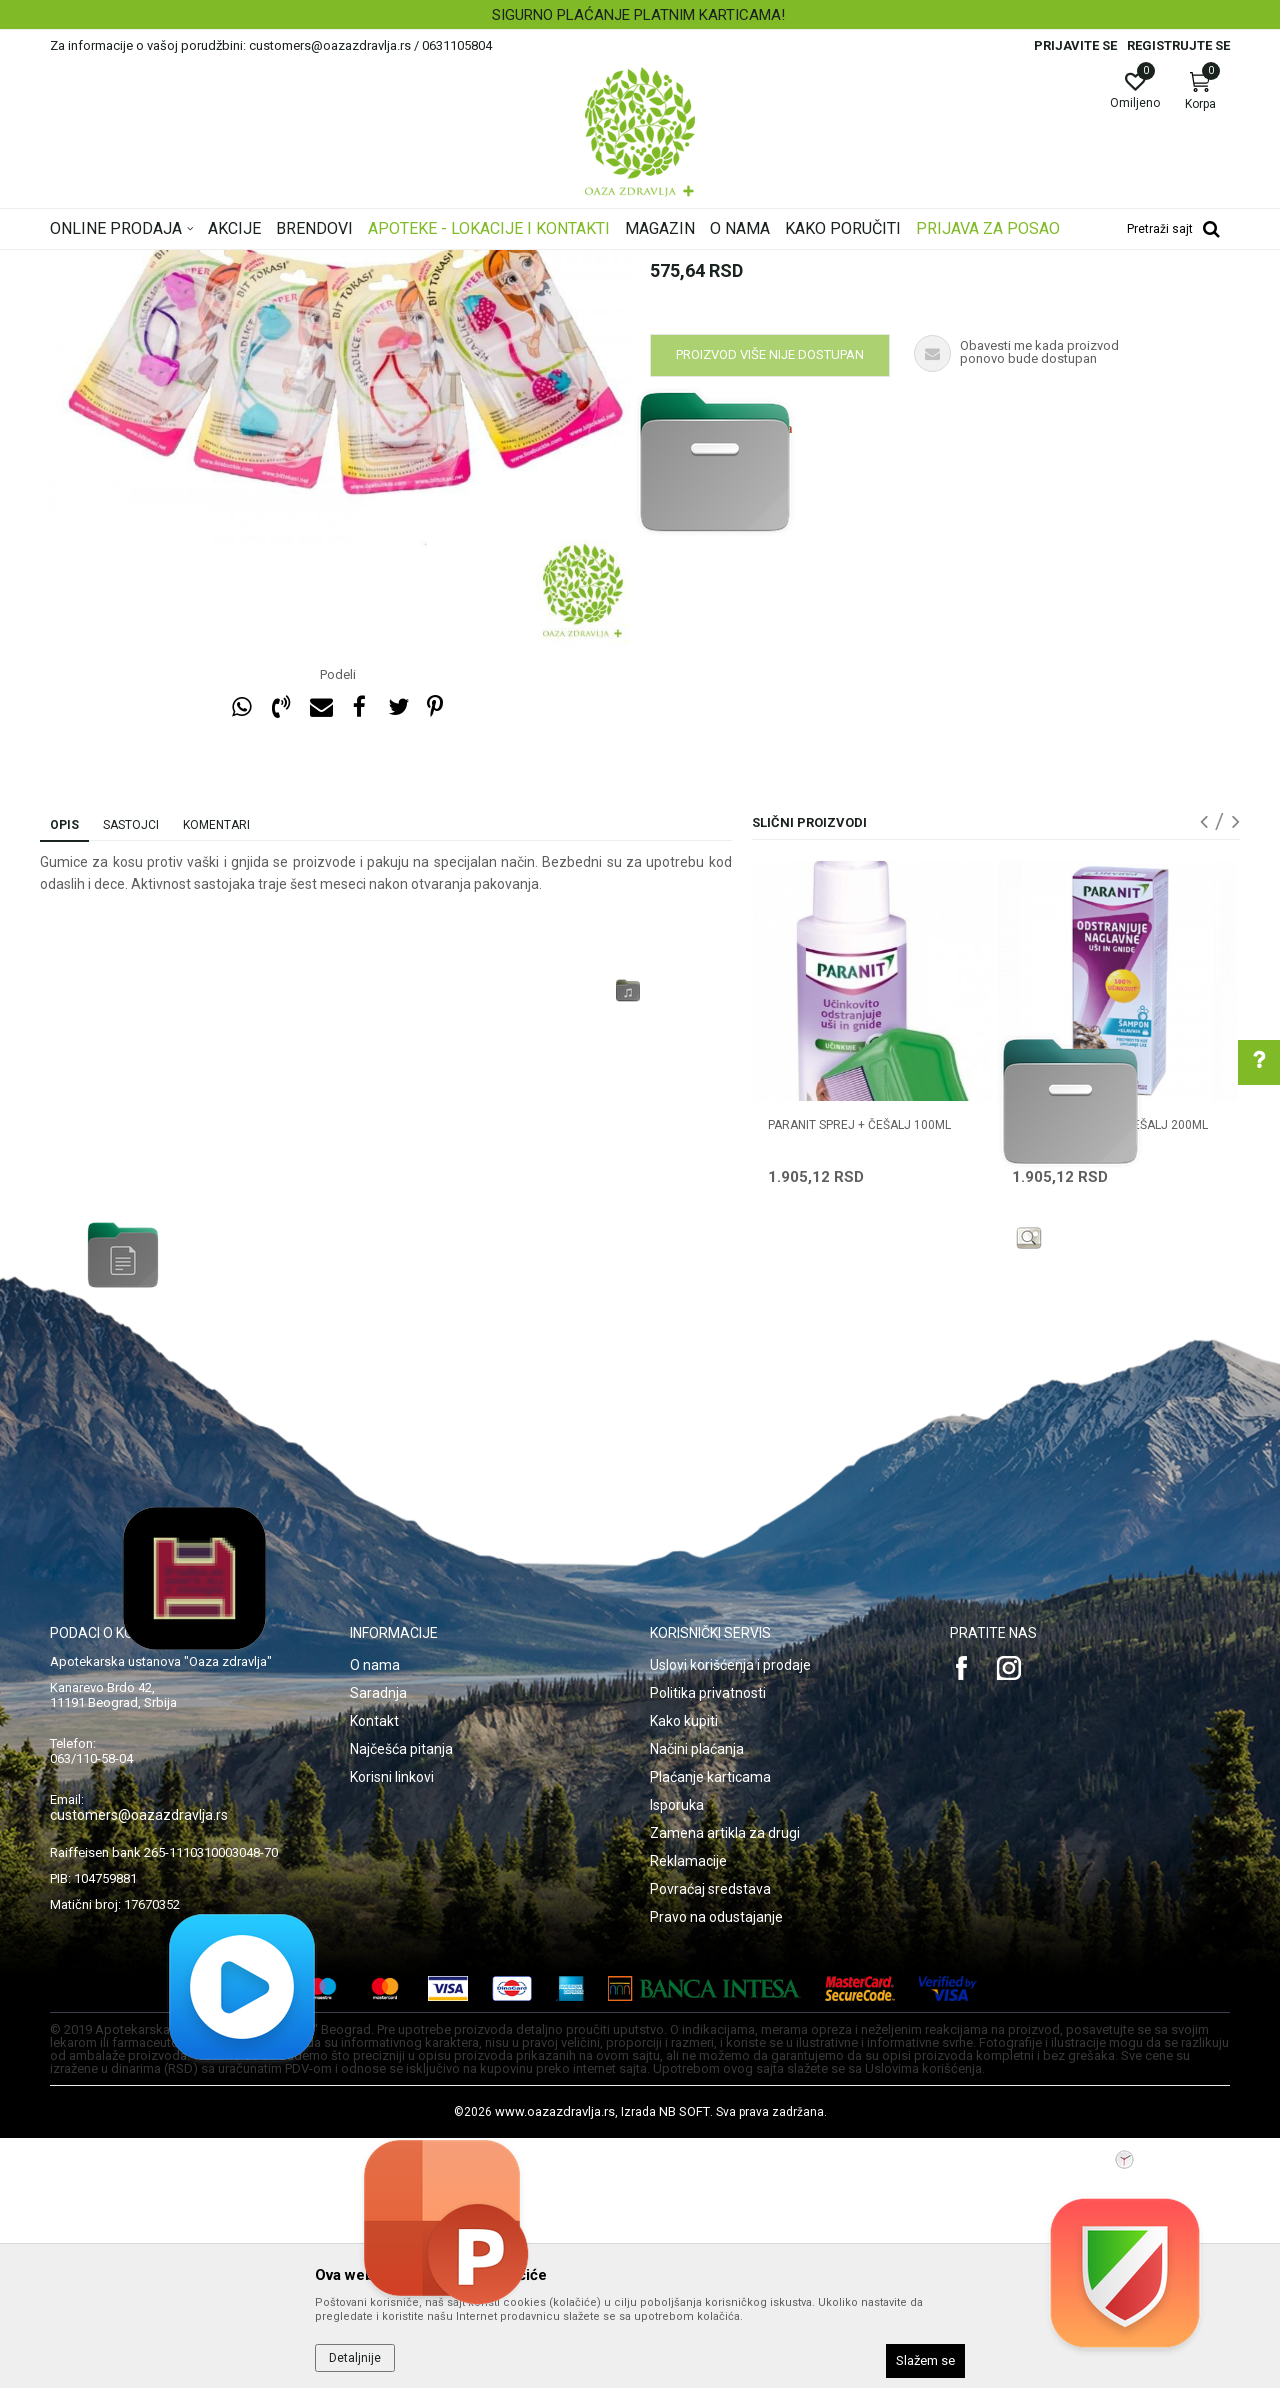 The image size is (1280, 2388). What do you see at coordinates (194, 1578) in the screenshot?
I see `launch inscryption game` at bounding box center [194, 1578].